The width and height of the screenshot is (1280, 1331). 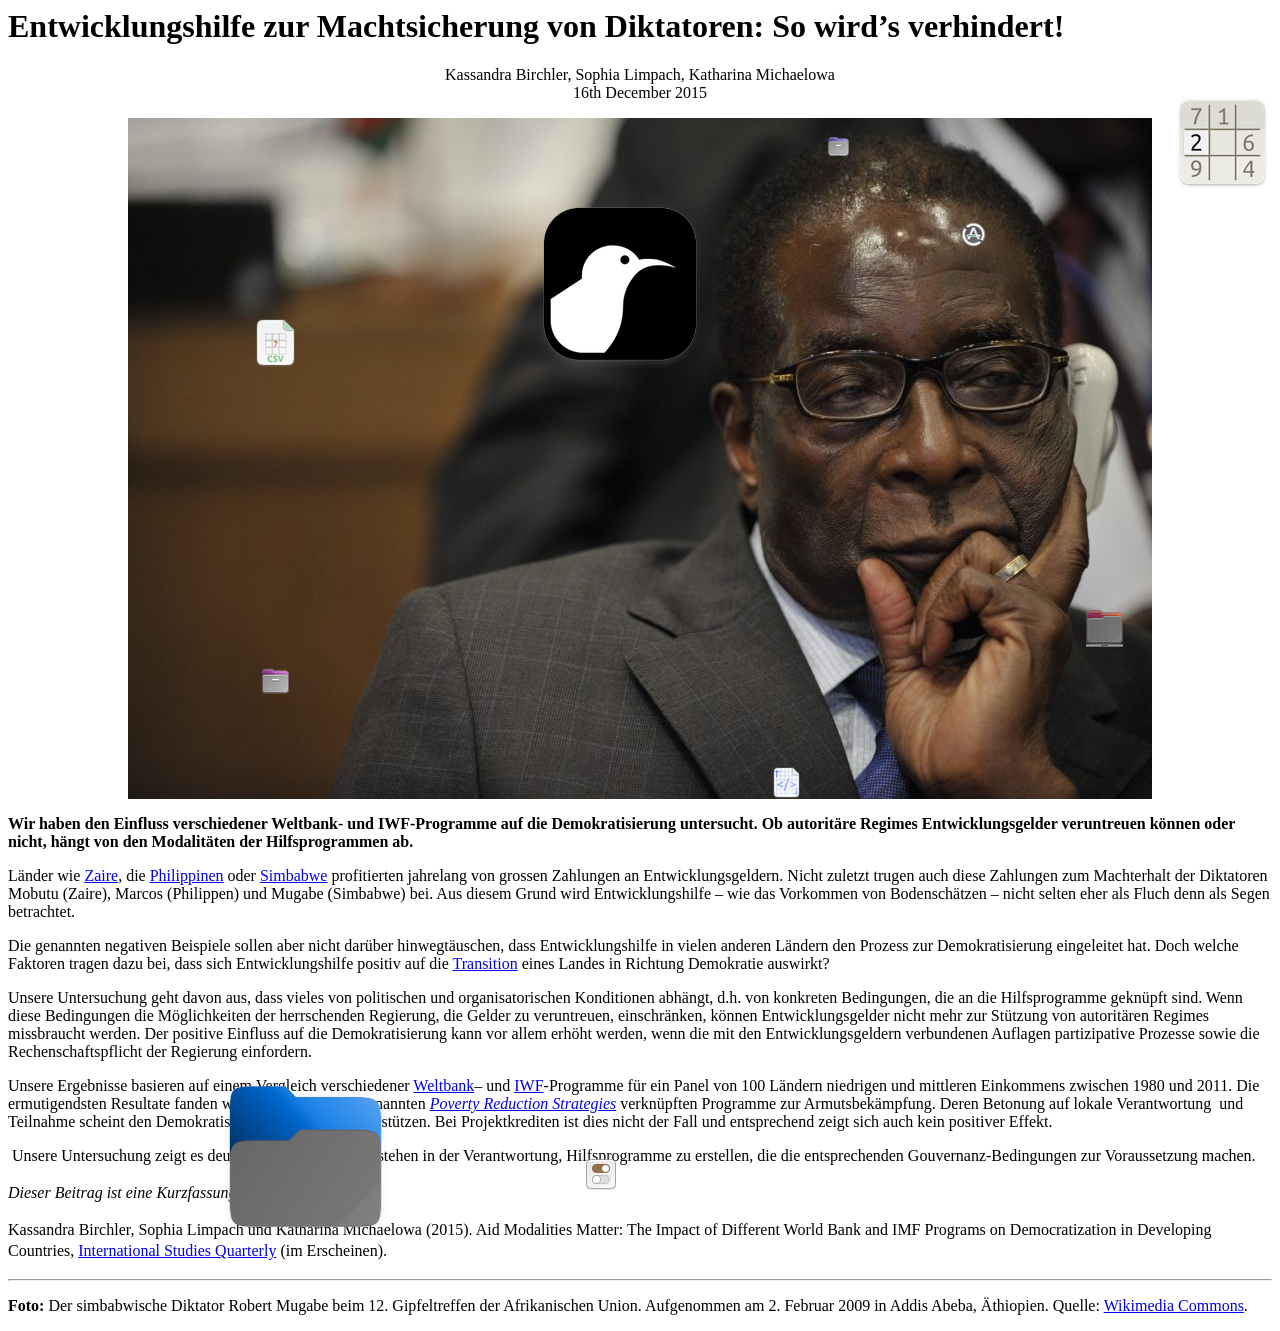 What do you see at coordinates (838, 146) in the screenshot?
I see `open the nautilus file manager` at bounding box center [838, 146].